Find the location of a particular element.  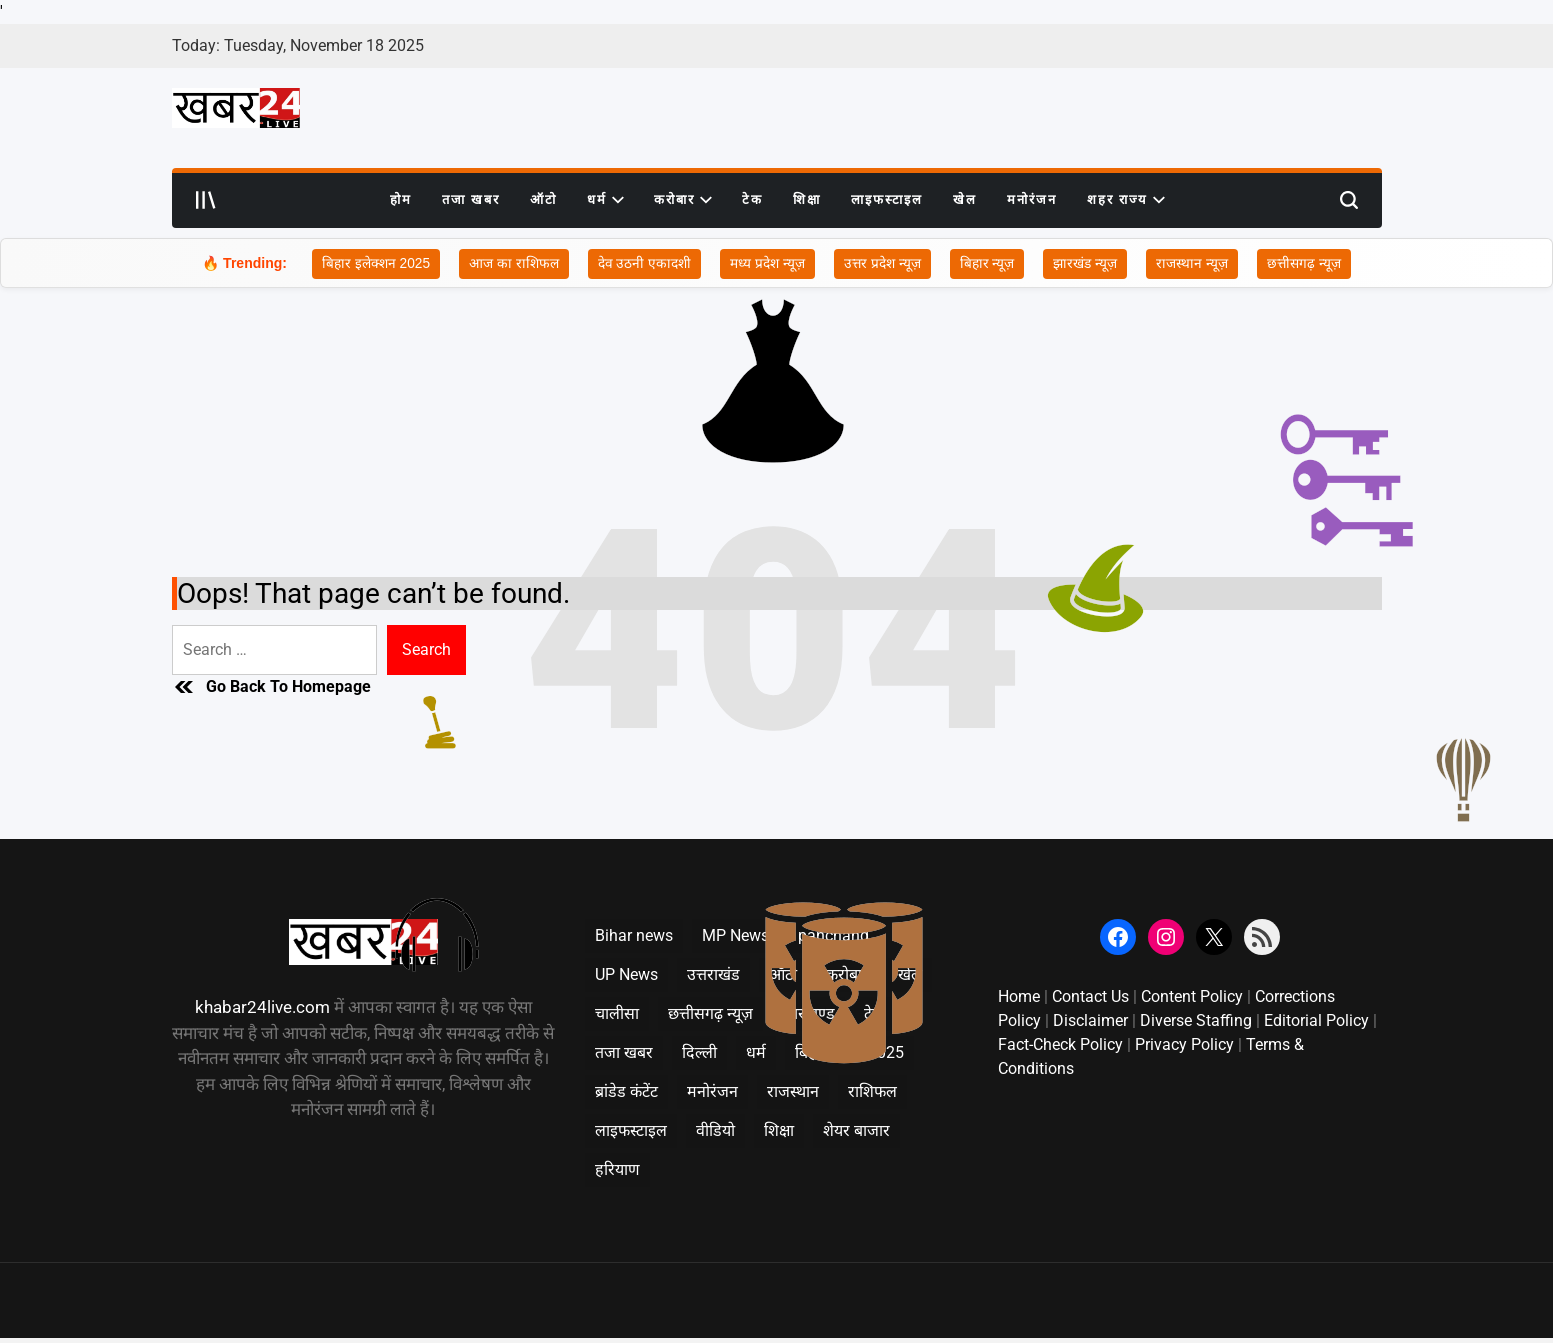

select wizard or mage character class is located at coordinates (1095, 588).